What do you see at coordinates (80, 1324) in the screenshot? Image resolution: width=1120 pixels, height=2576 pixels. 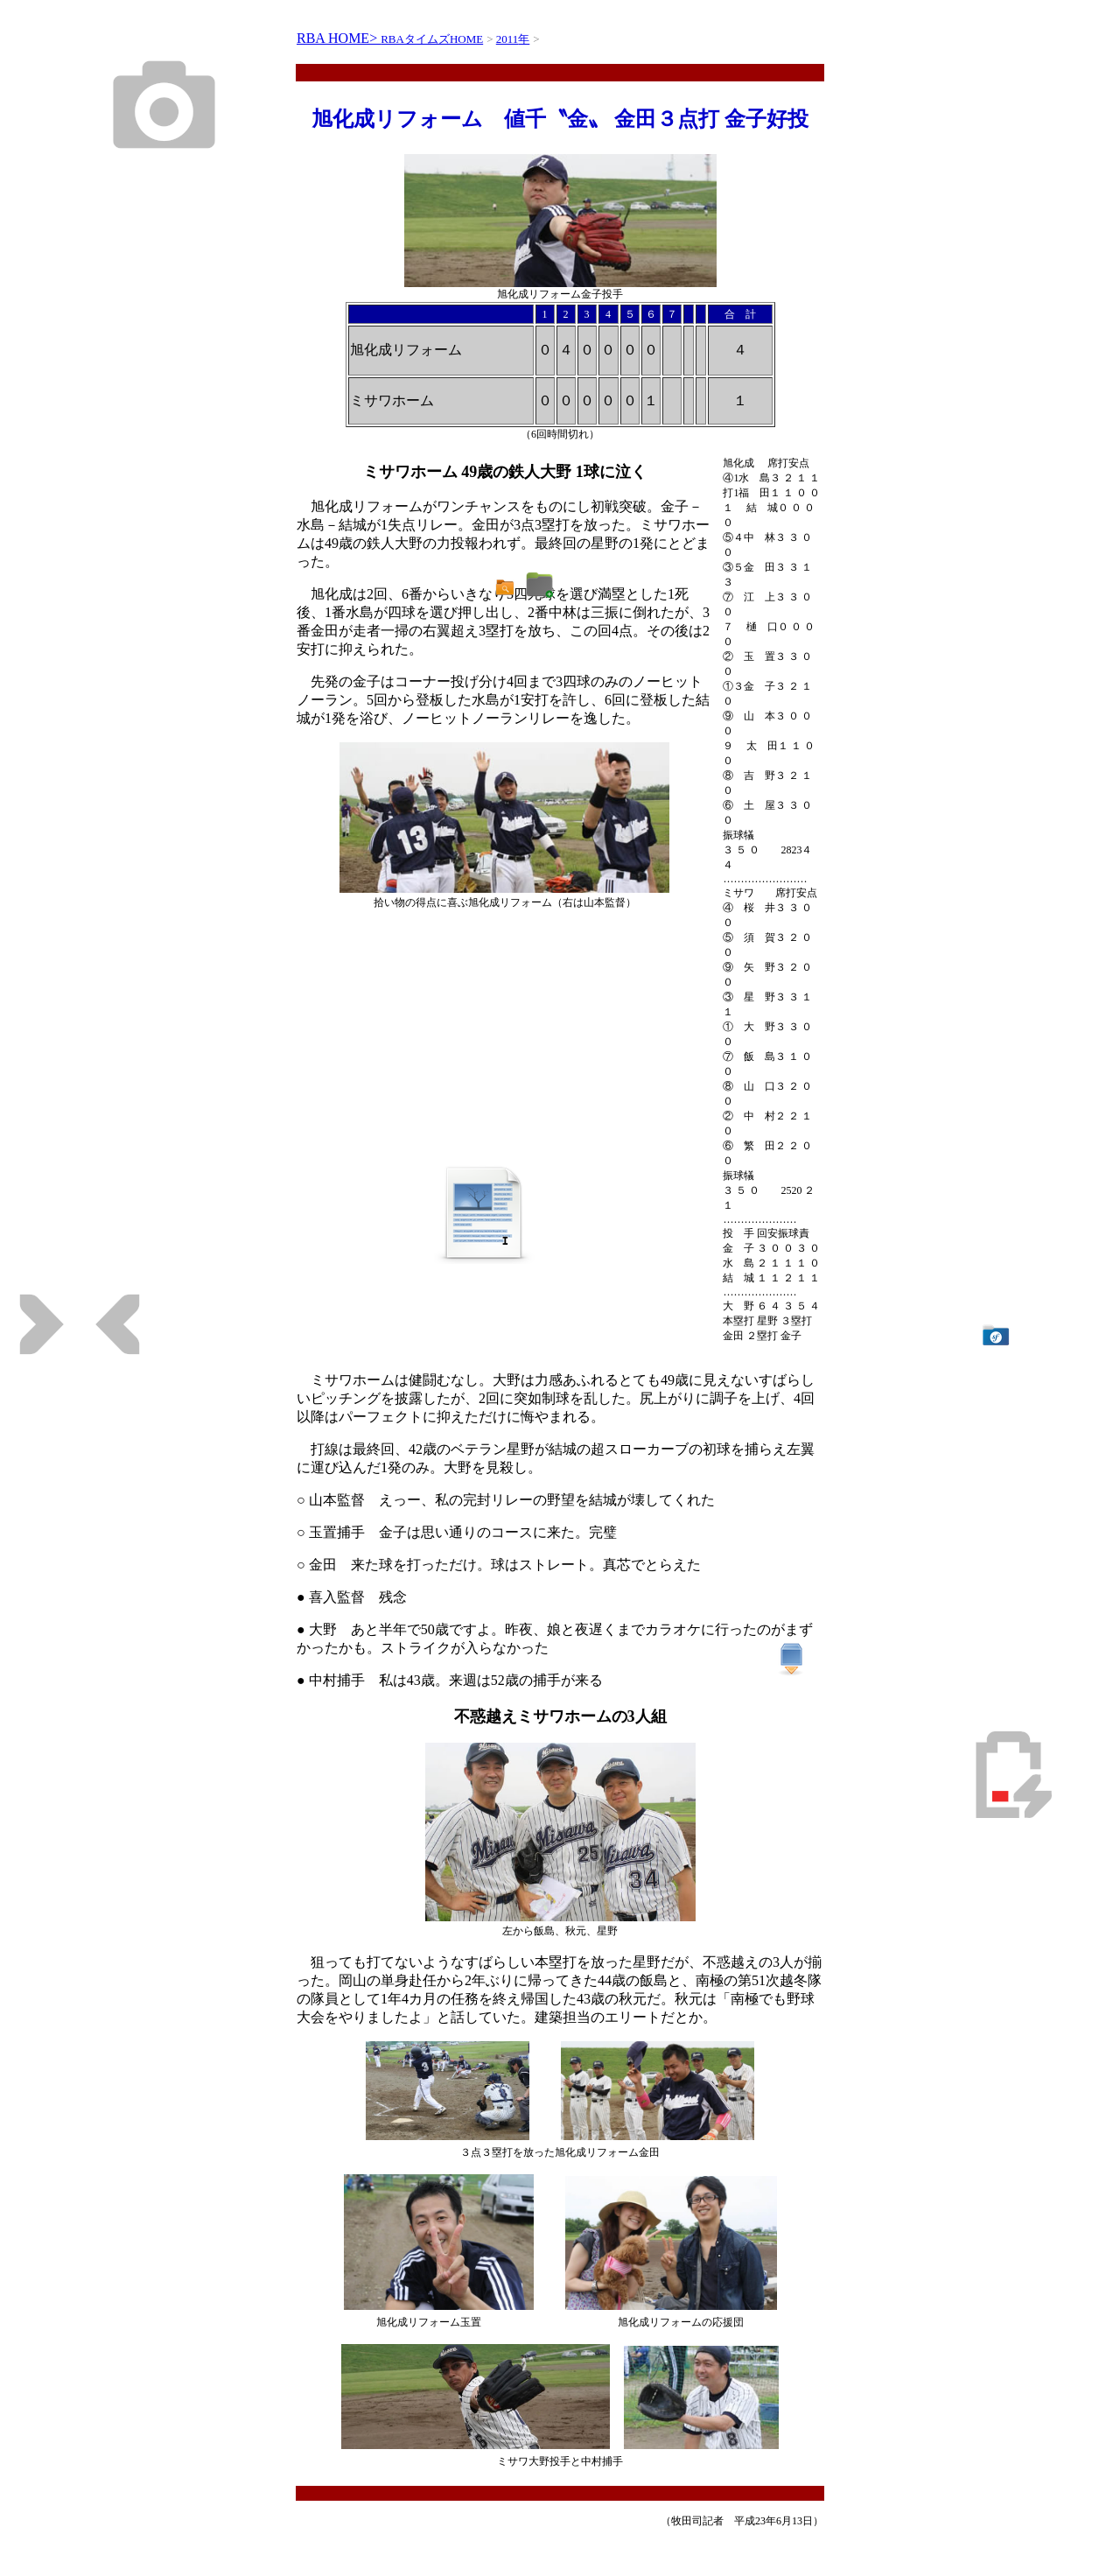 I see `select content between two points` at bounding box center [80, 1324].